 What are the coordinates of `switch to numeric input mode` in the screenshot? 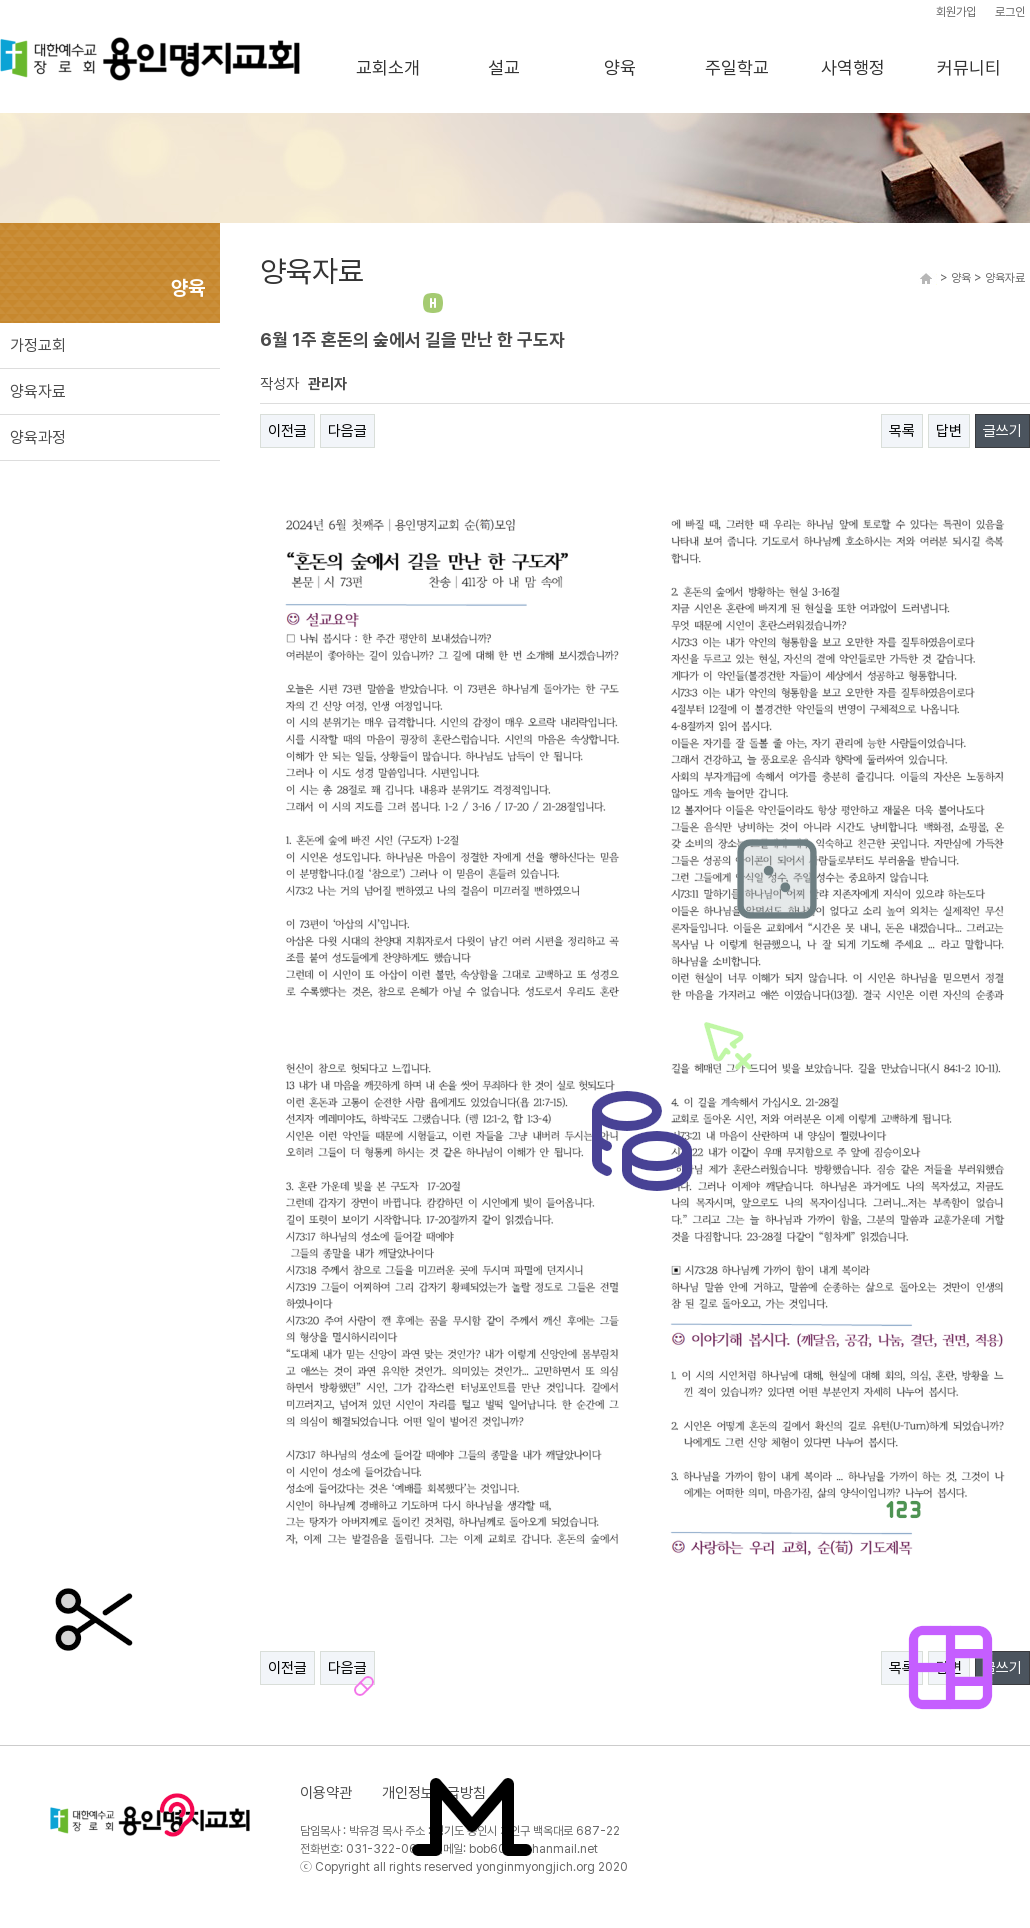 It's located at (903, 1509).